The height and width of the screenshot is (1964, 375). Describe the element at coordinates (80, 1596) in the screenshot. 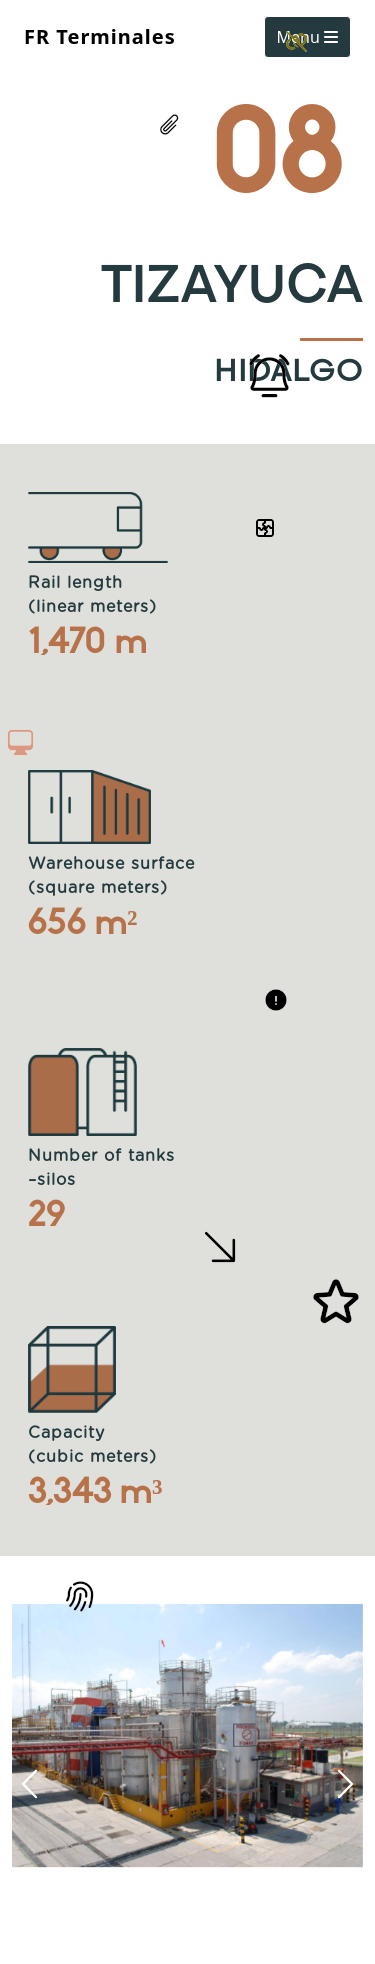

I see `authenticate with fingerprint` at that location.